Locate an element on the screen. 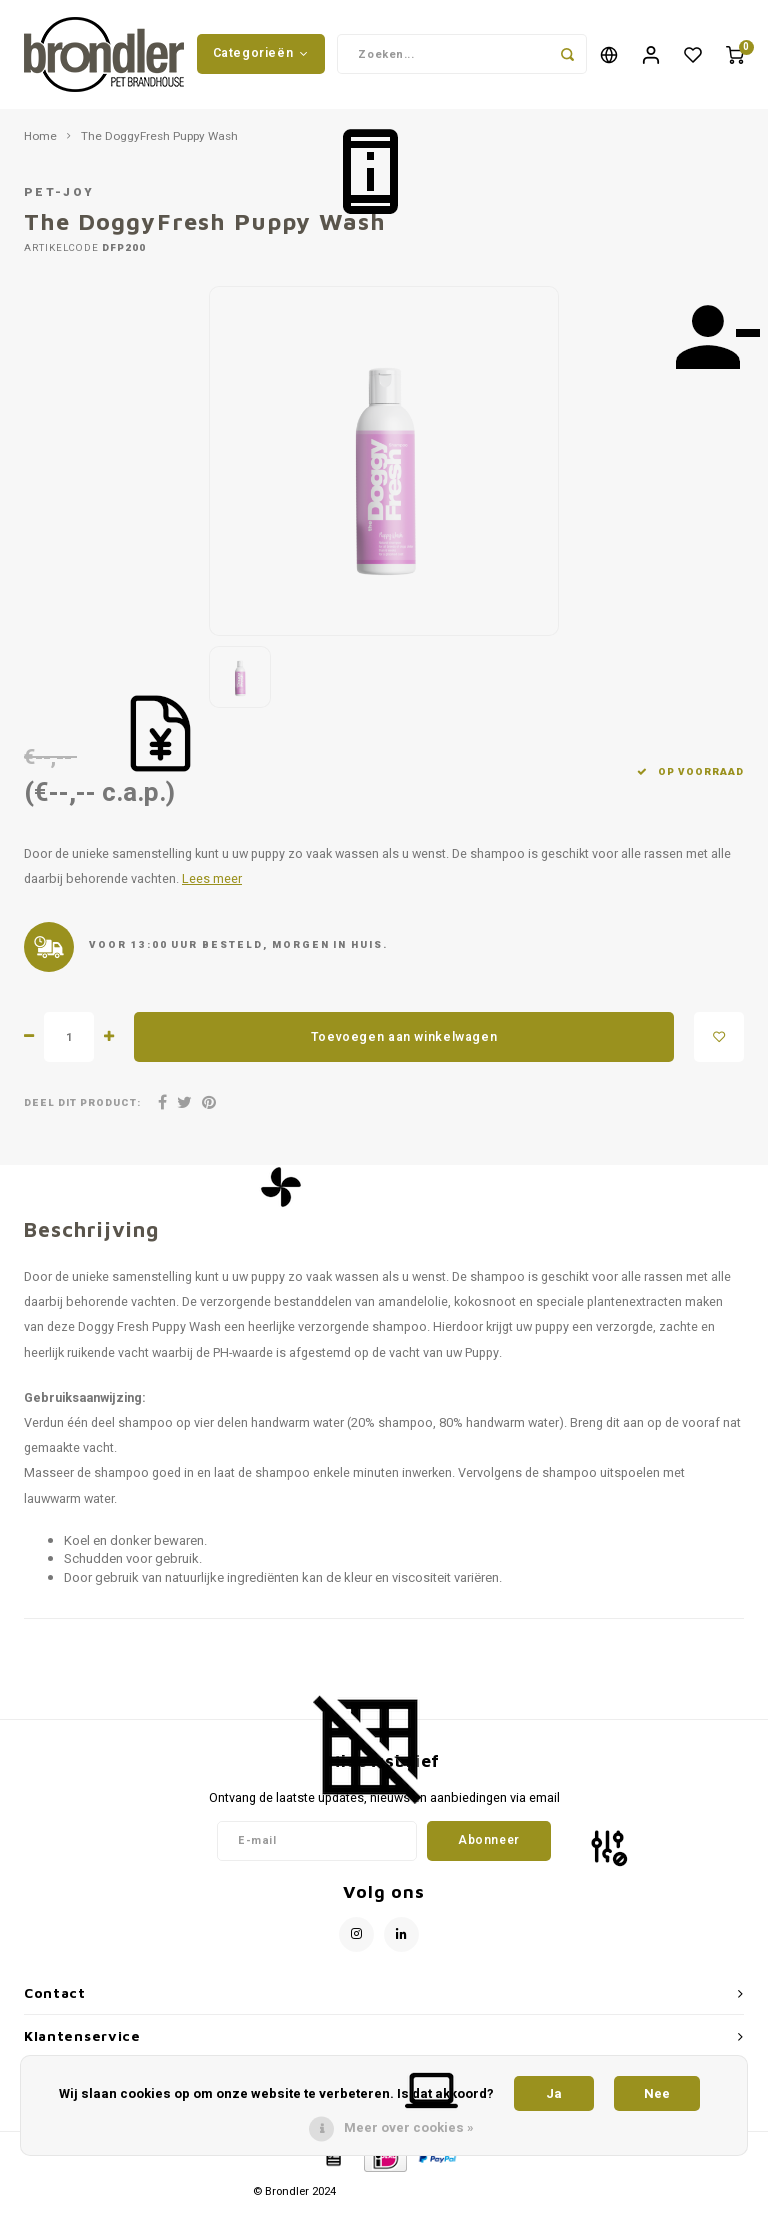  access desktop or computer settings is located at coordinates (431, 2090).